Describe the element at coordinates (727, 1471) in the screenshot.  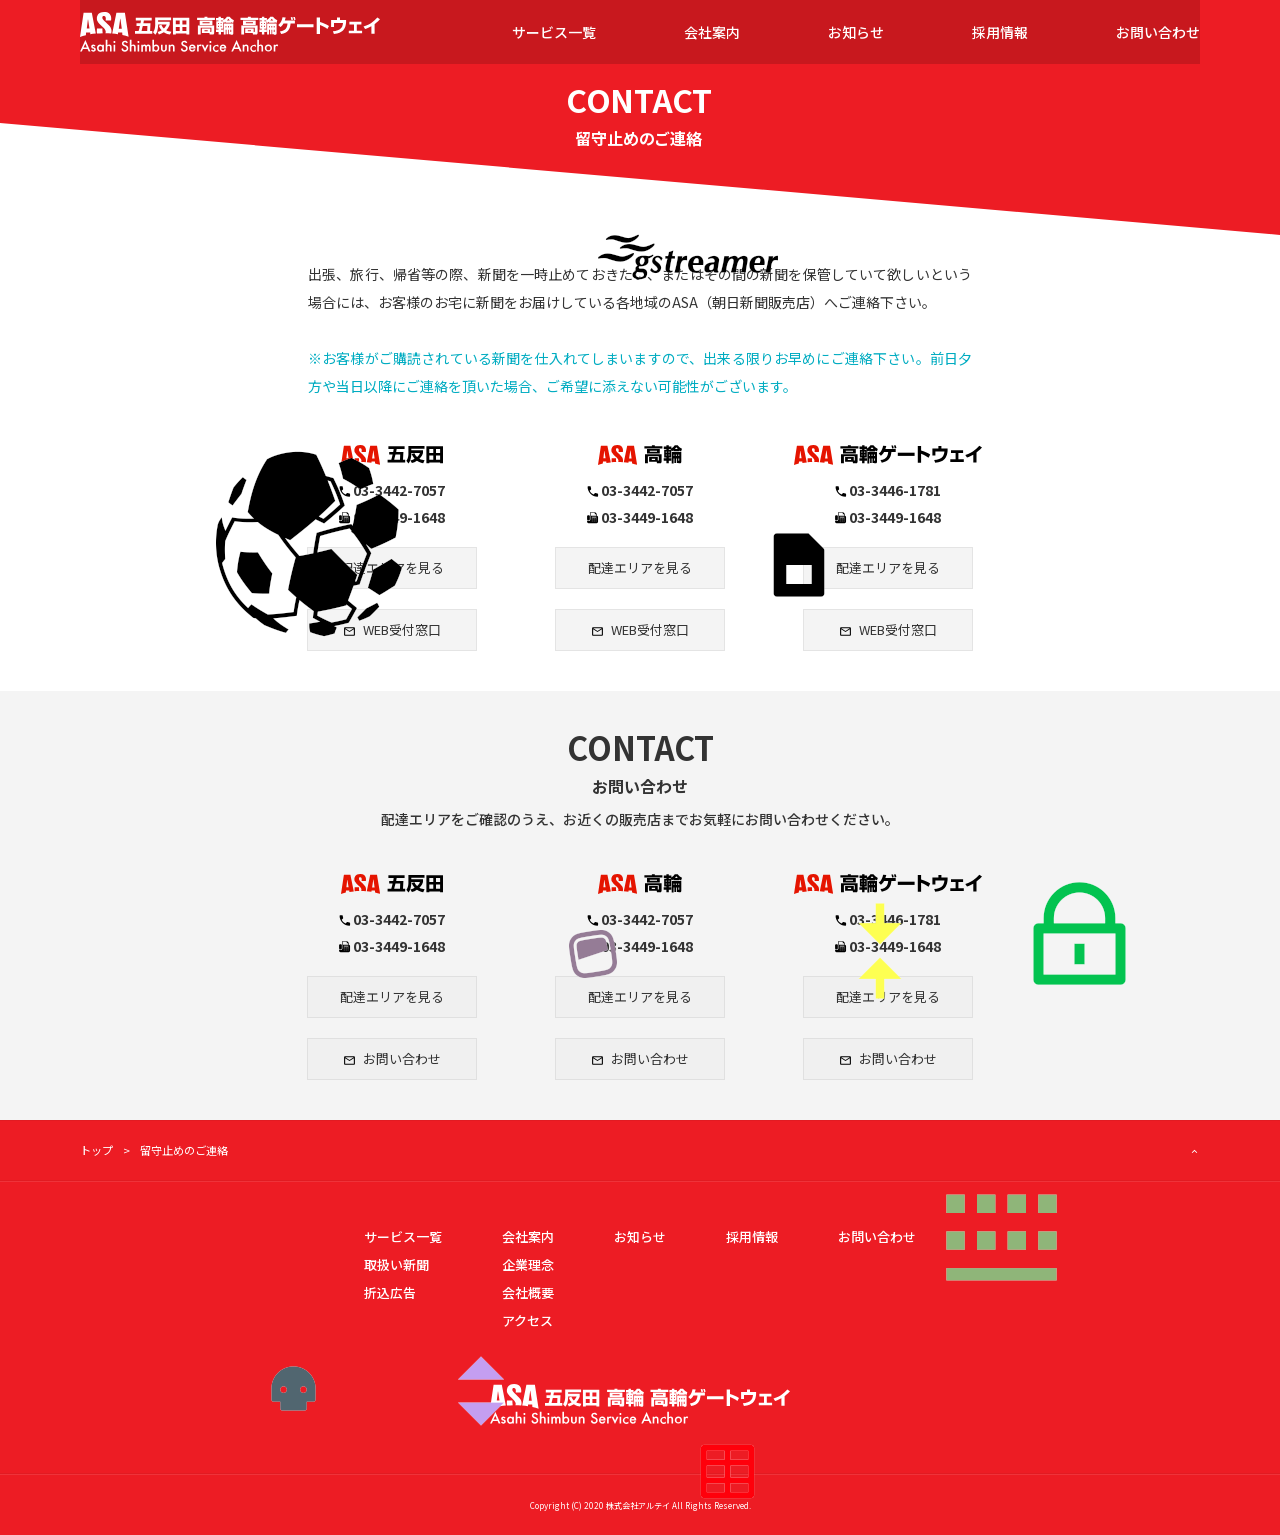
I see `insert a table into the document` at that location.